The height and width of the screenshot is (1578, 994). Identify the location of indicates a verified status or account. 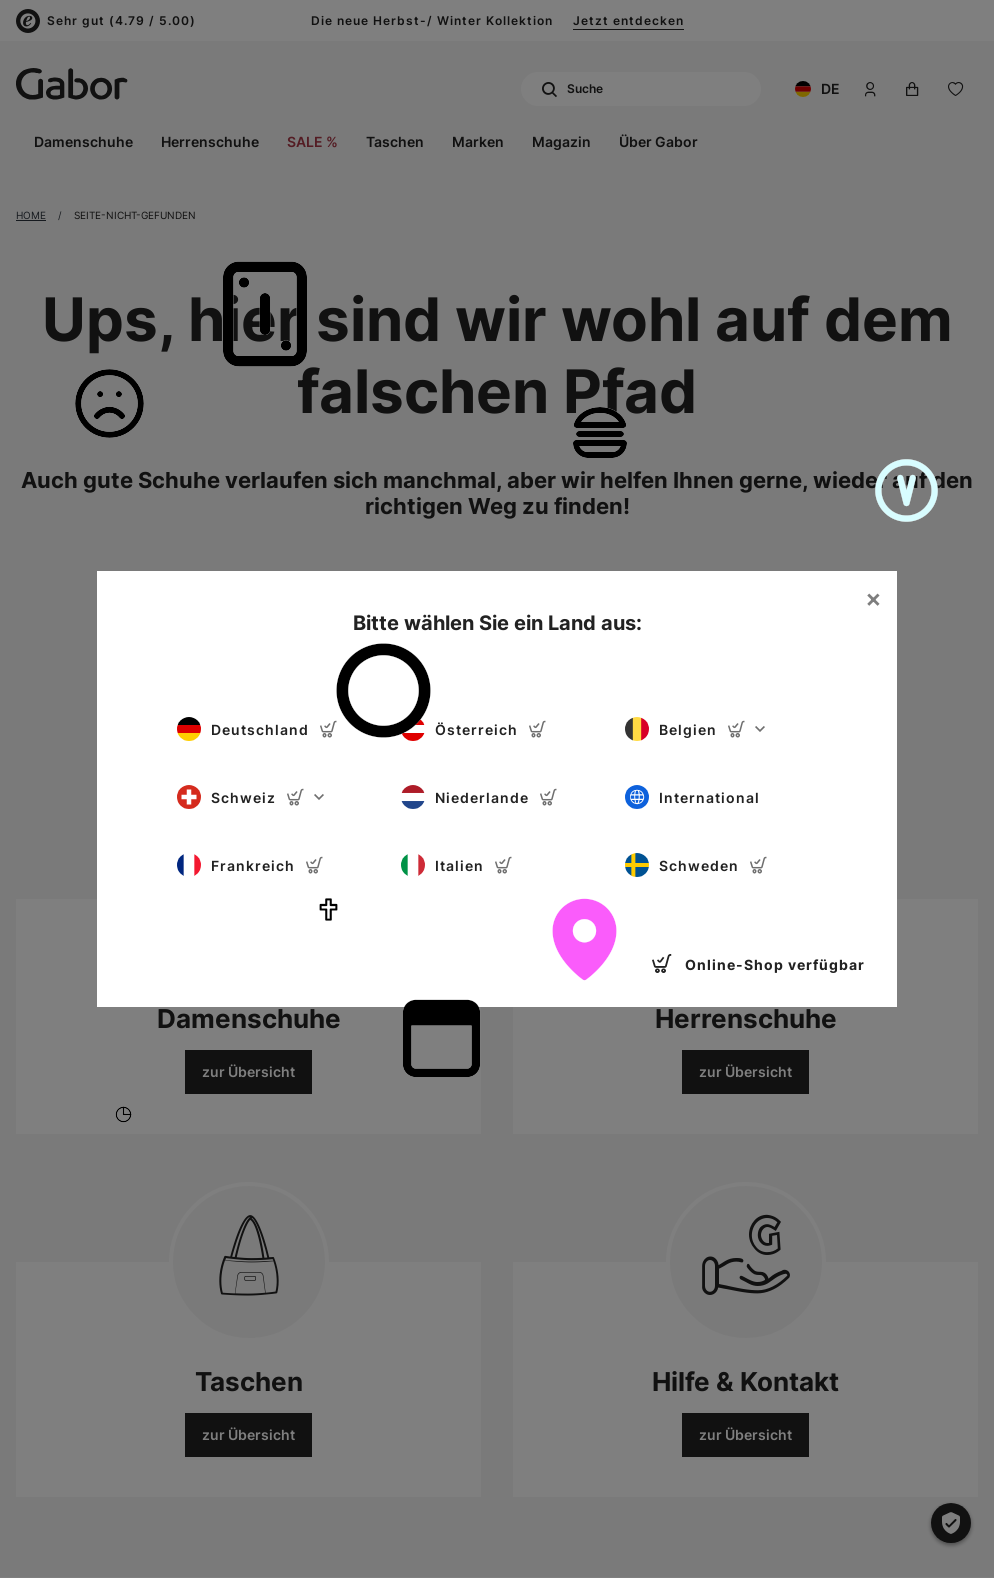
(906, 490).